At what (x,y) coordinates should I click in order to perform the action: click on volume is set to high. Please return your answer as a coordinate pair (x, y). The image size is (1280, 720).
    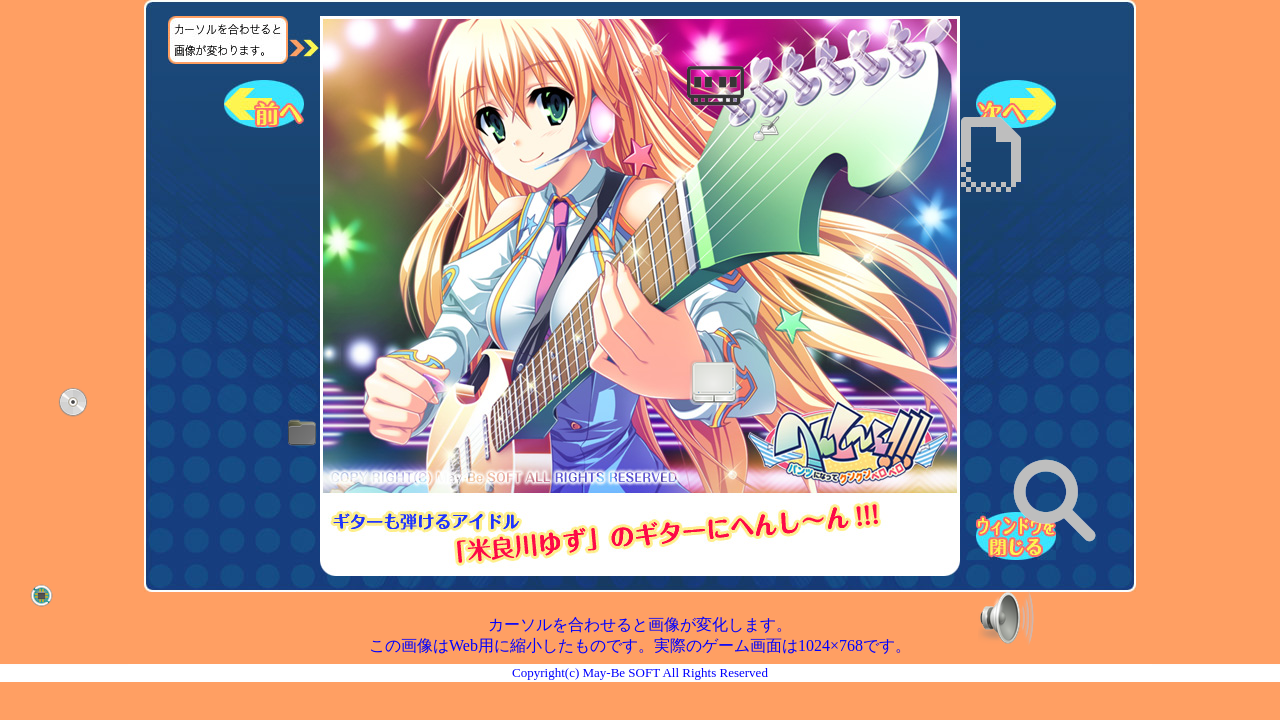
    Looking at the image, I should click on (1006, 618).